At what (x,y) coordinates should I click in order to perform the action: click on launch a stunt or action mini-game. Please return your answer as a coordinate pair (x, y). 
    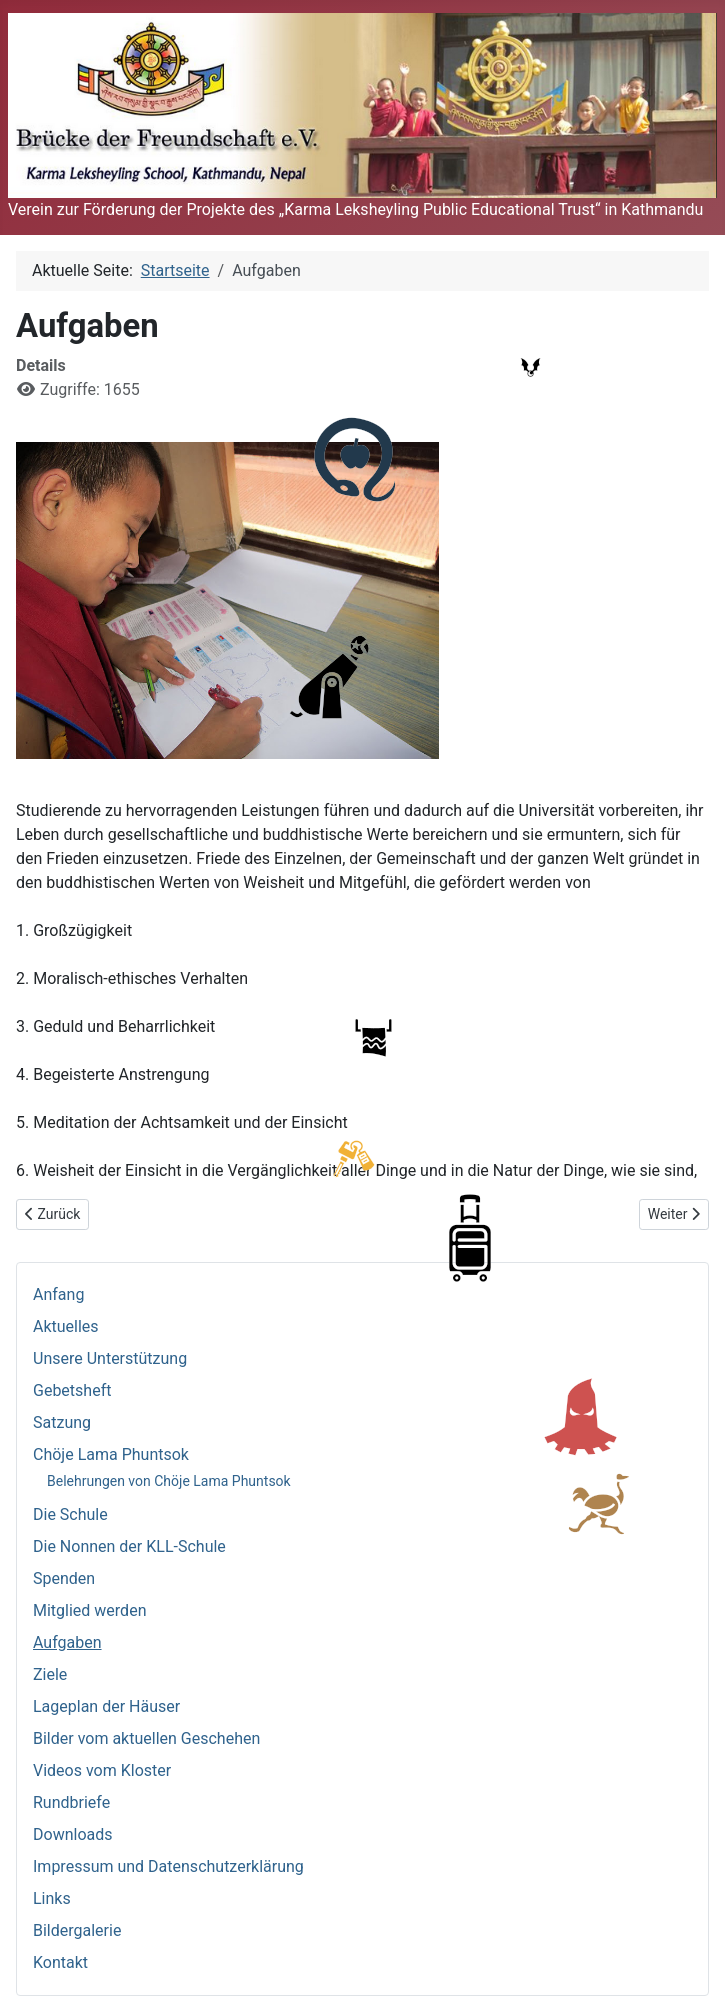
    Looking at the image, I should click on (332, 677).